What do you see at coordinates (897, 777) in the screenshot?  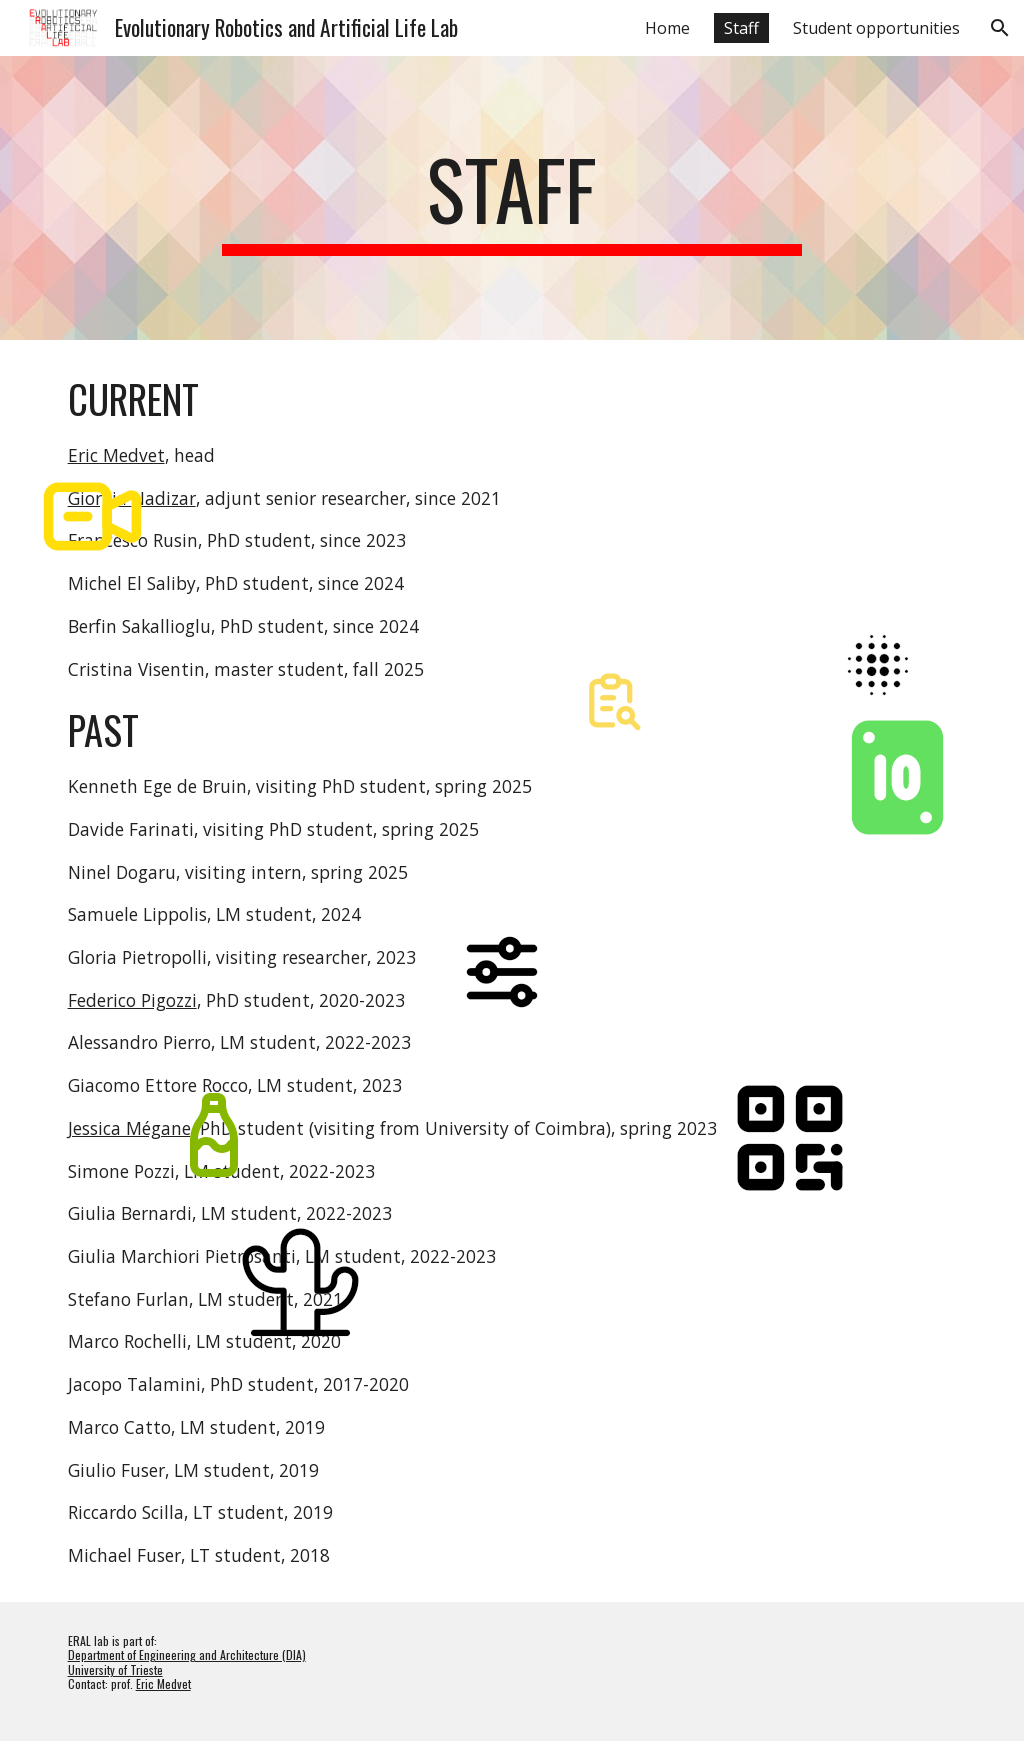 I see `a 10 playing card in a card game` at bounding box center [897, 777].